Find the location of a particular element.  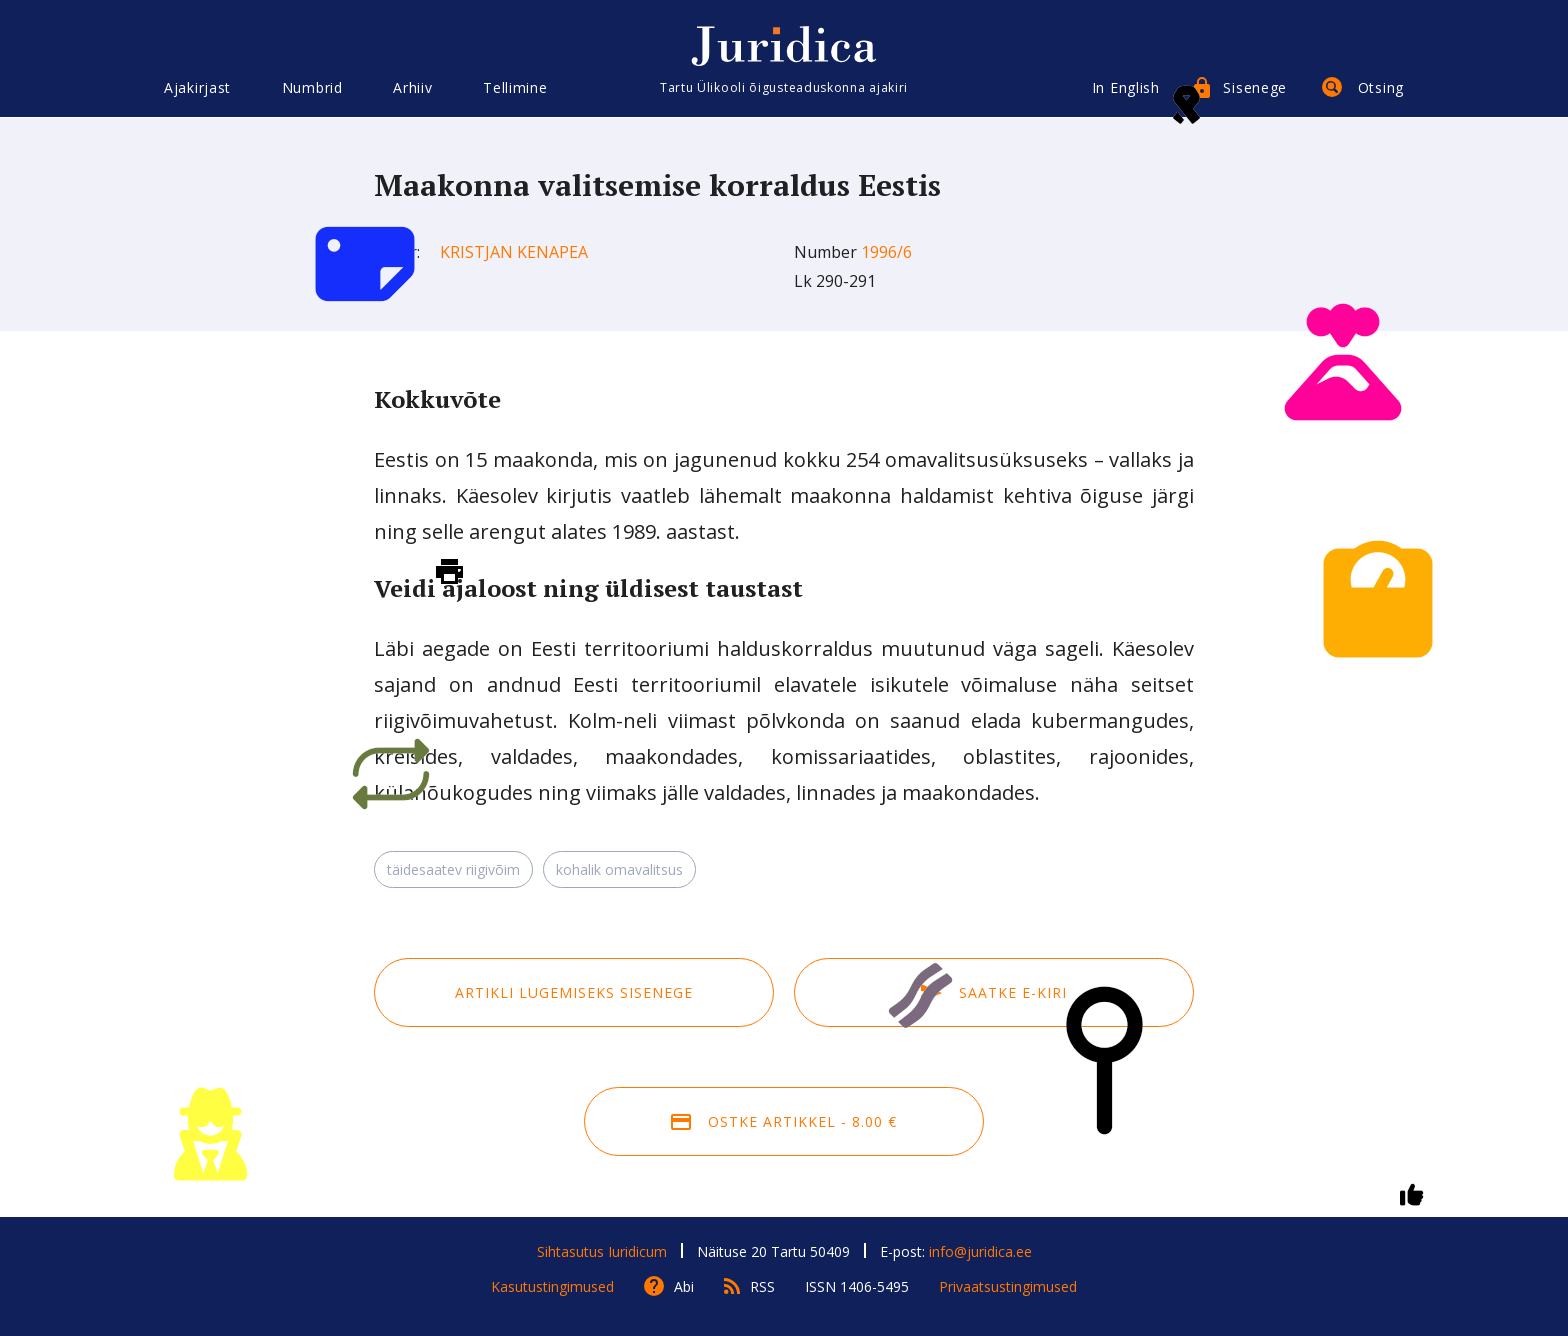

indicates support for a cause or awareness campaign is located at coordinates (1186, 105).